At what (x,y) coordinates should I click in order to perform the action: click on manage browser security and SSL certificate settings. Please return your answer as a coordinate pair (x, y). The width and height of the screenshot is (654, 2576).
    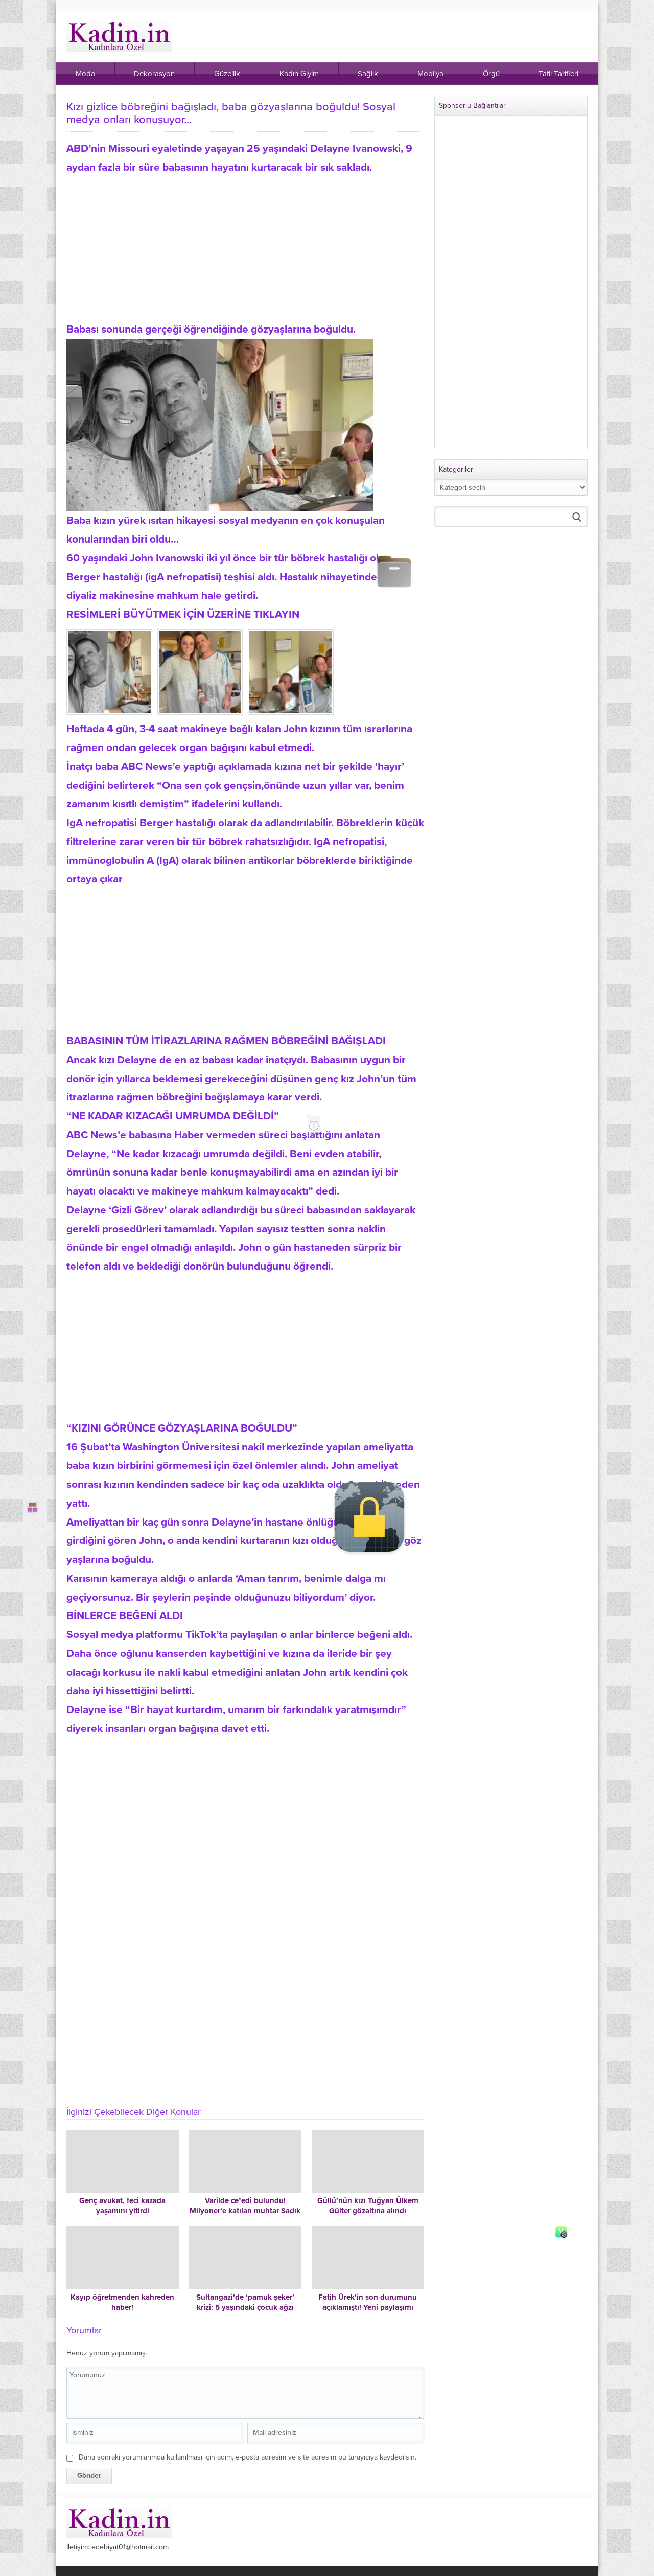
    Looking at the image, I should click on (369, 1517).